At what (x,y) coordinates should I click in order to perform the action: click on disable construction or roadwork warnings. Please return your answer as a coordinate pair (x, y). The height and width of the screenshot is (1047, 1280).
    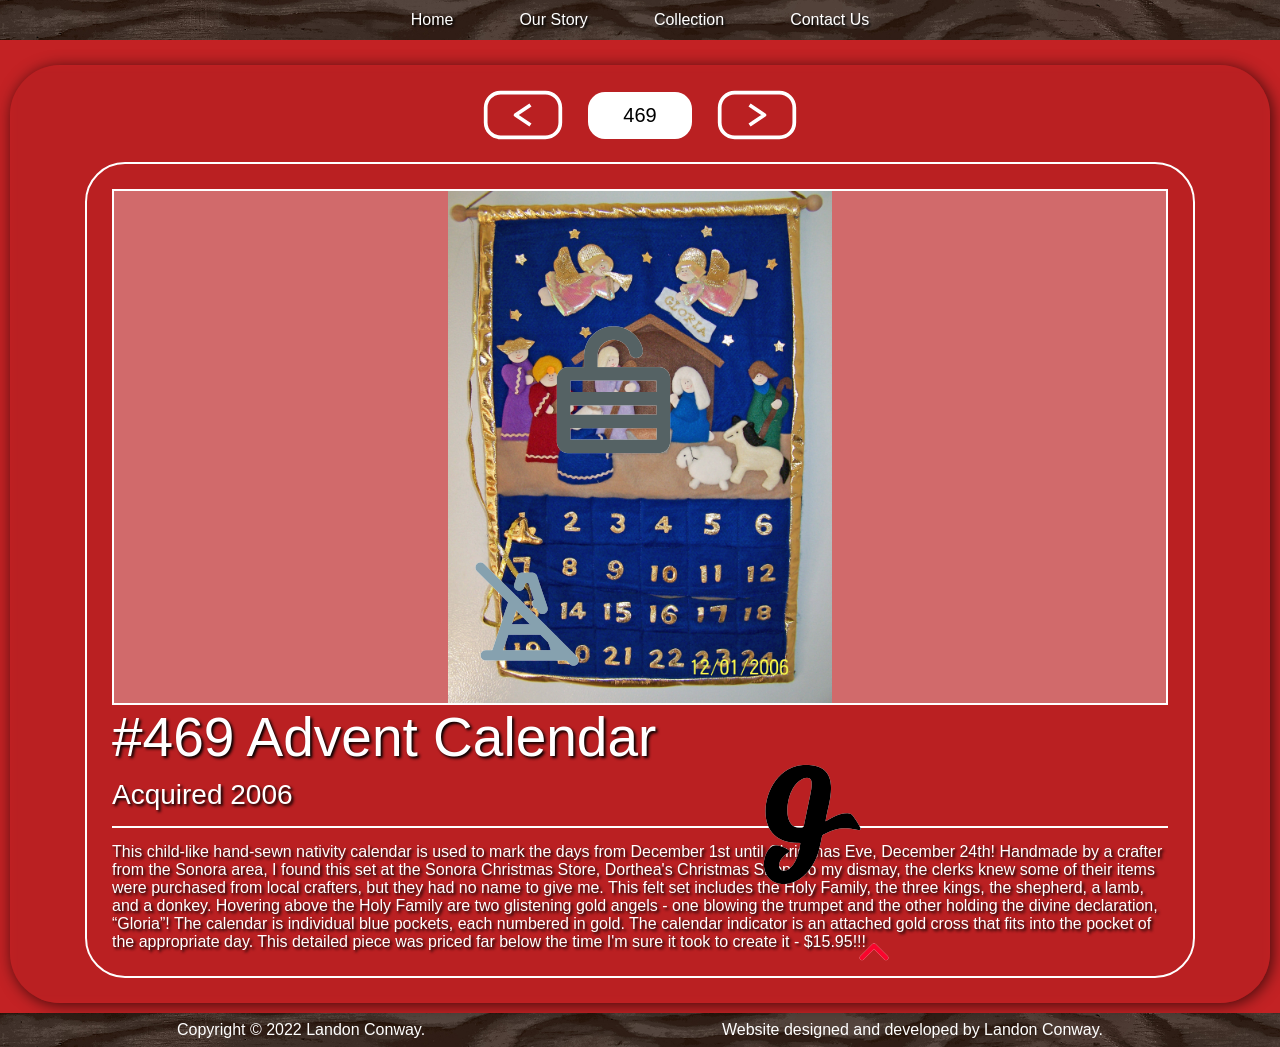
    Looking at the image, I should click on (527, 614).